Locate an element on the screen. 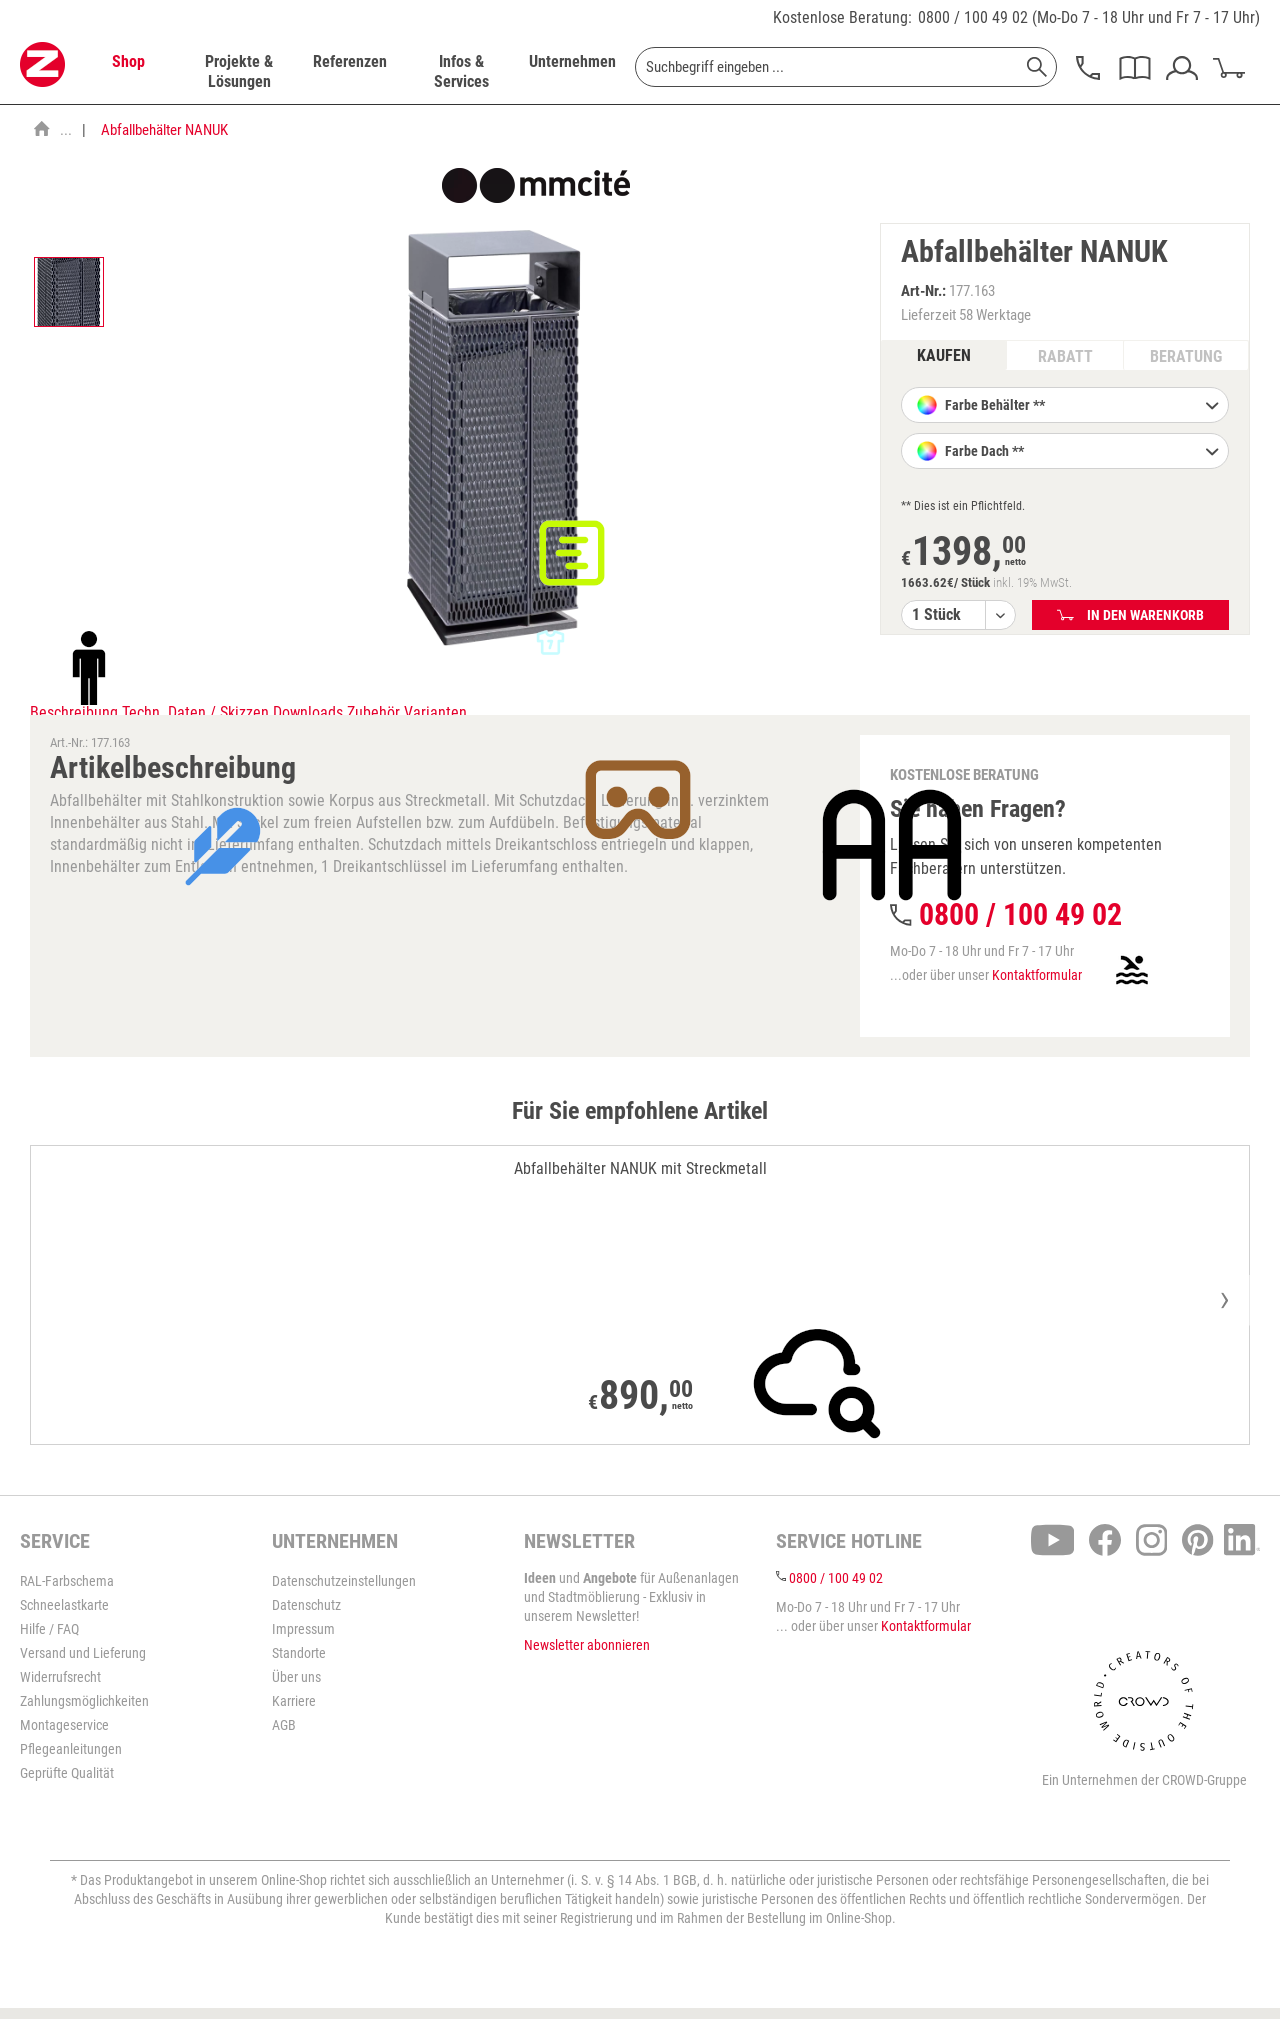  select male gender option is located at coordinates (89, 668).